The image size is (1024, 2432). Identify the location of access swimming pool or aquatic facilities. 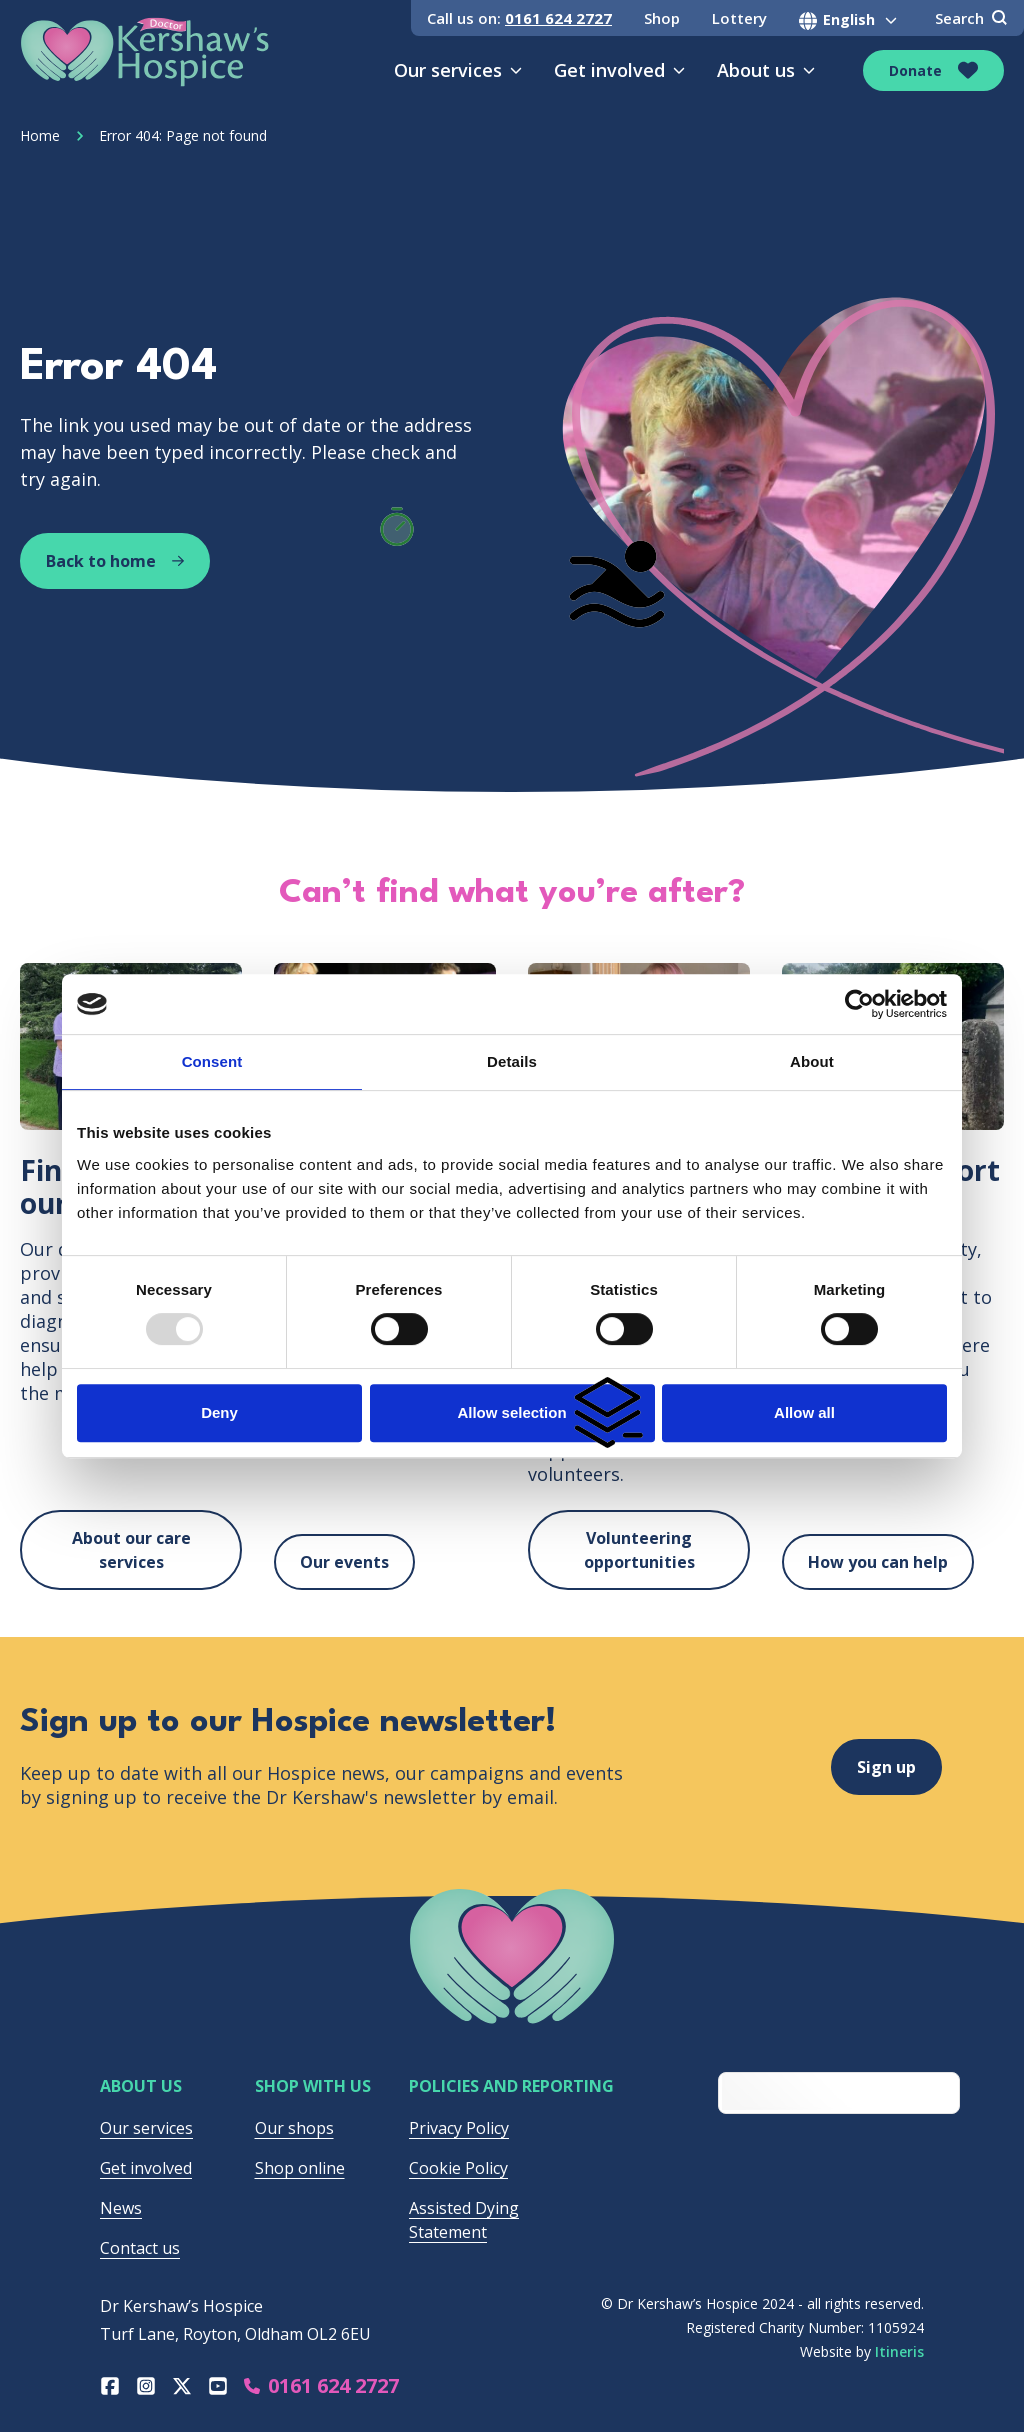
(617, 584).